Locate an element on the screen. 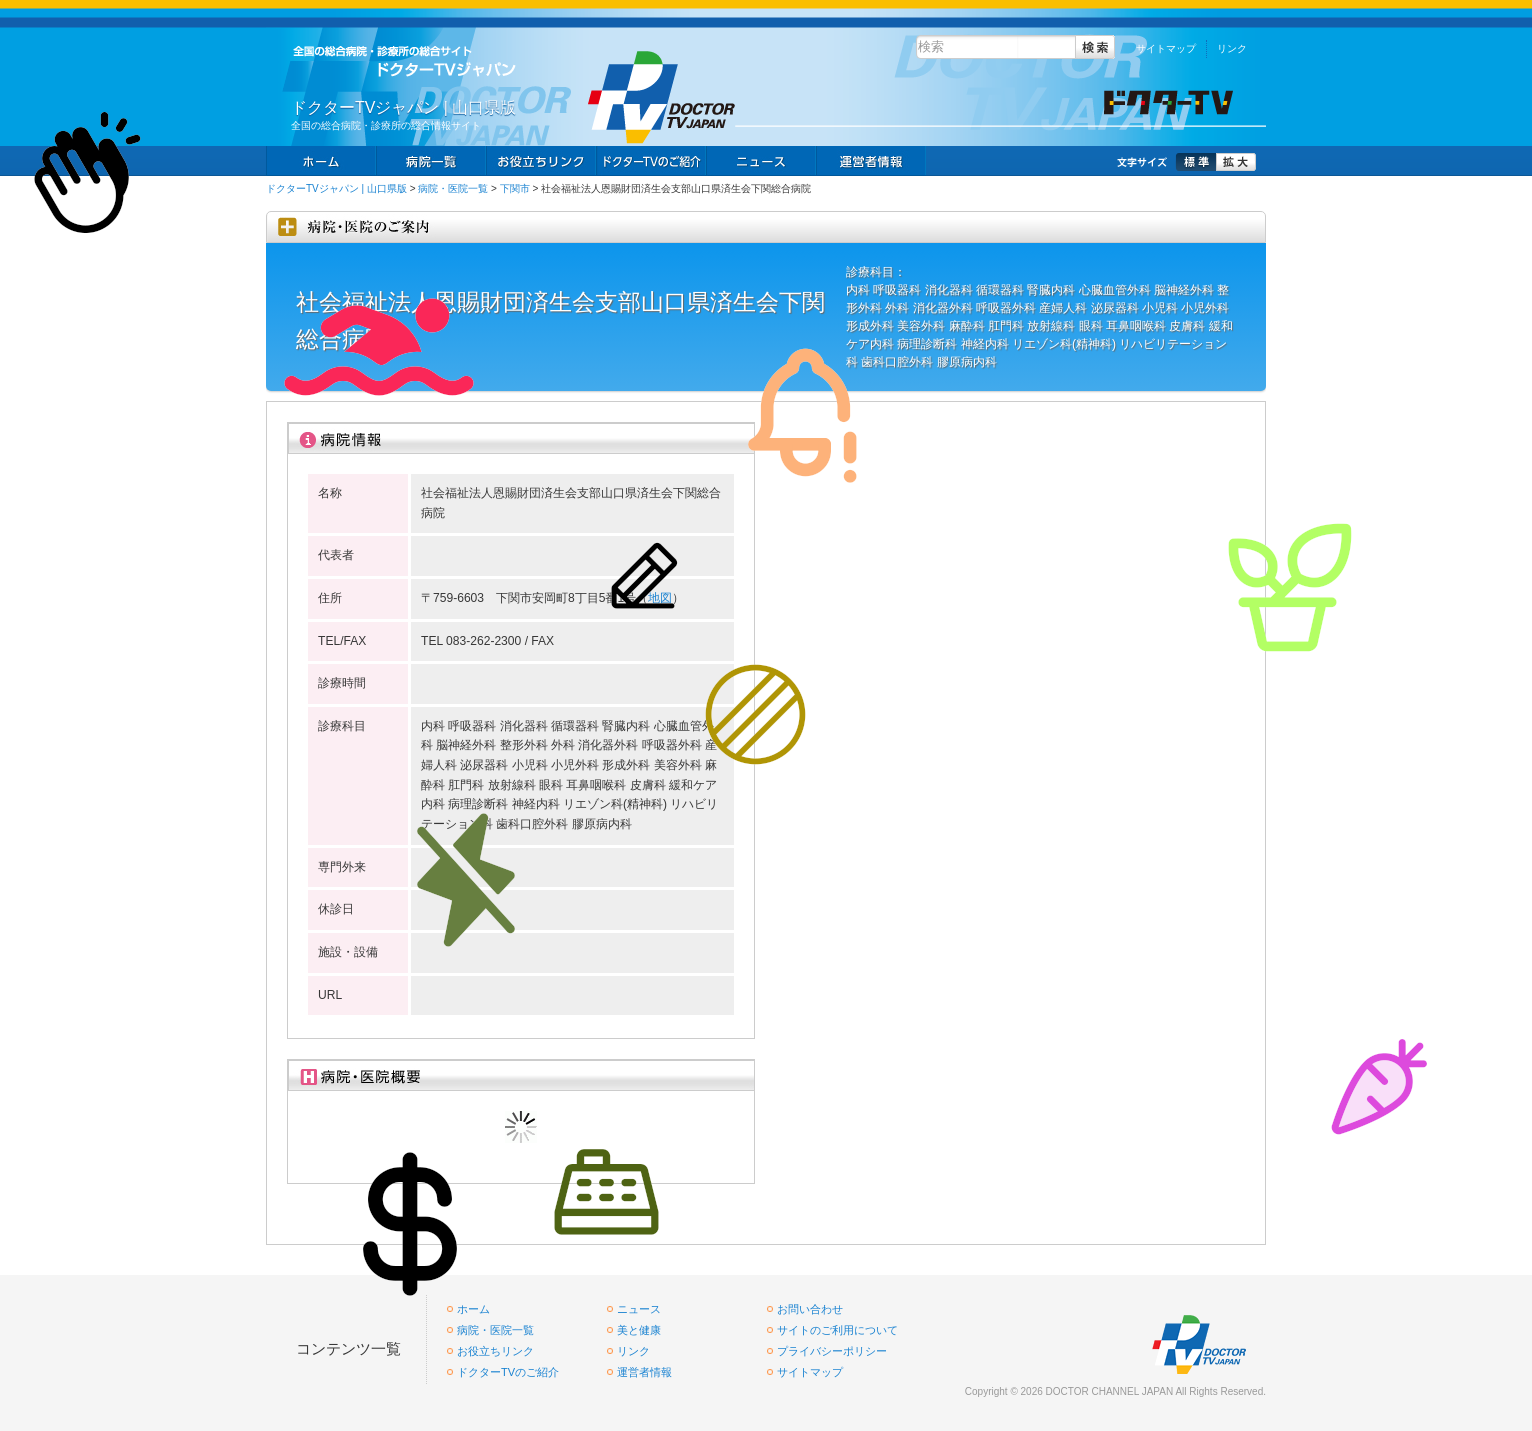 The width and height of the screenshot is (1532, 1431). access plant care or gardening features is located at coordinates (1287, 587).